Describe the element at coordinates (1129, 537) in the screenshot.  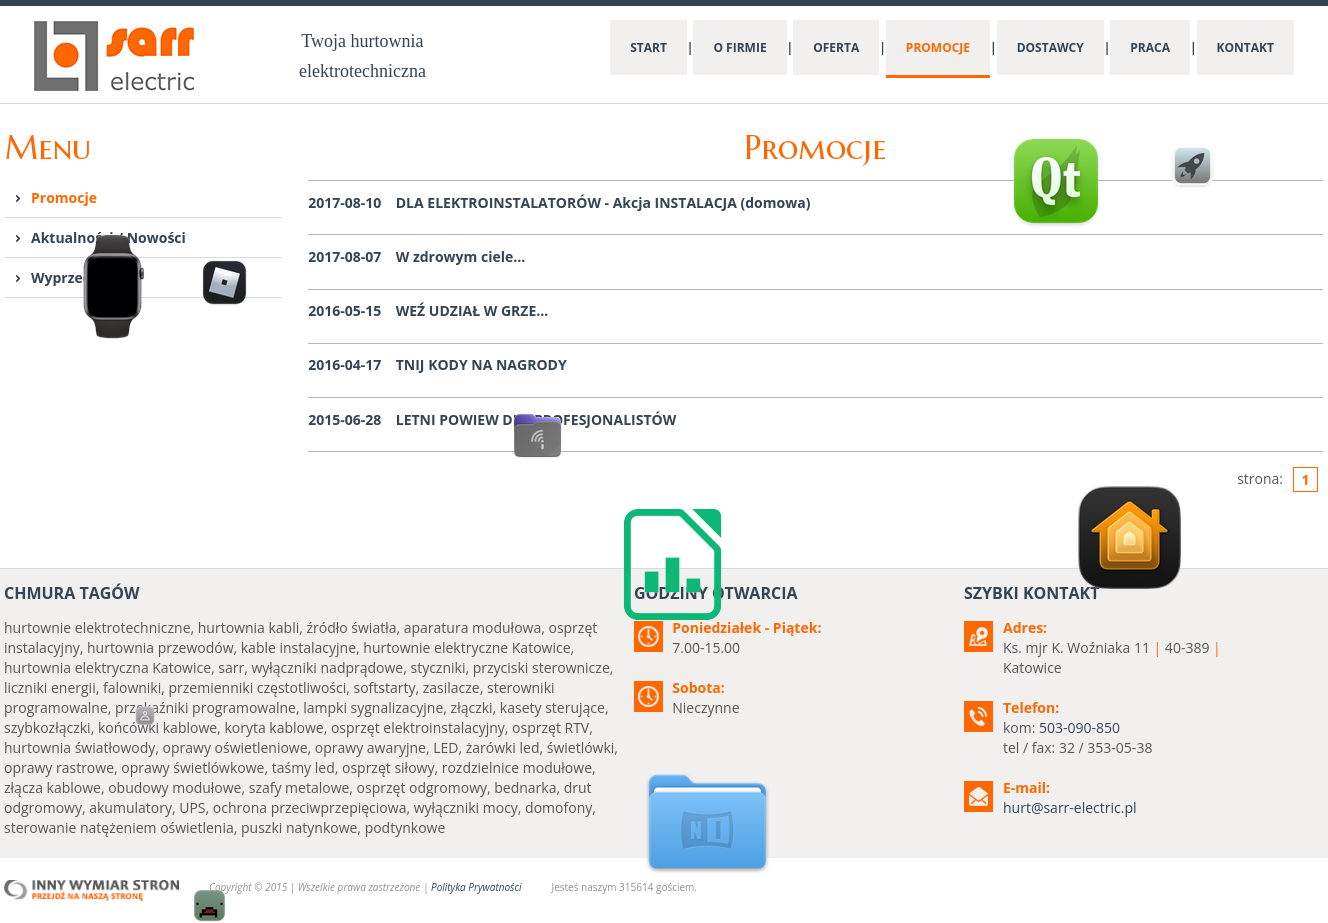
I see `open the home app` at that location.